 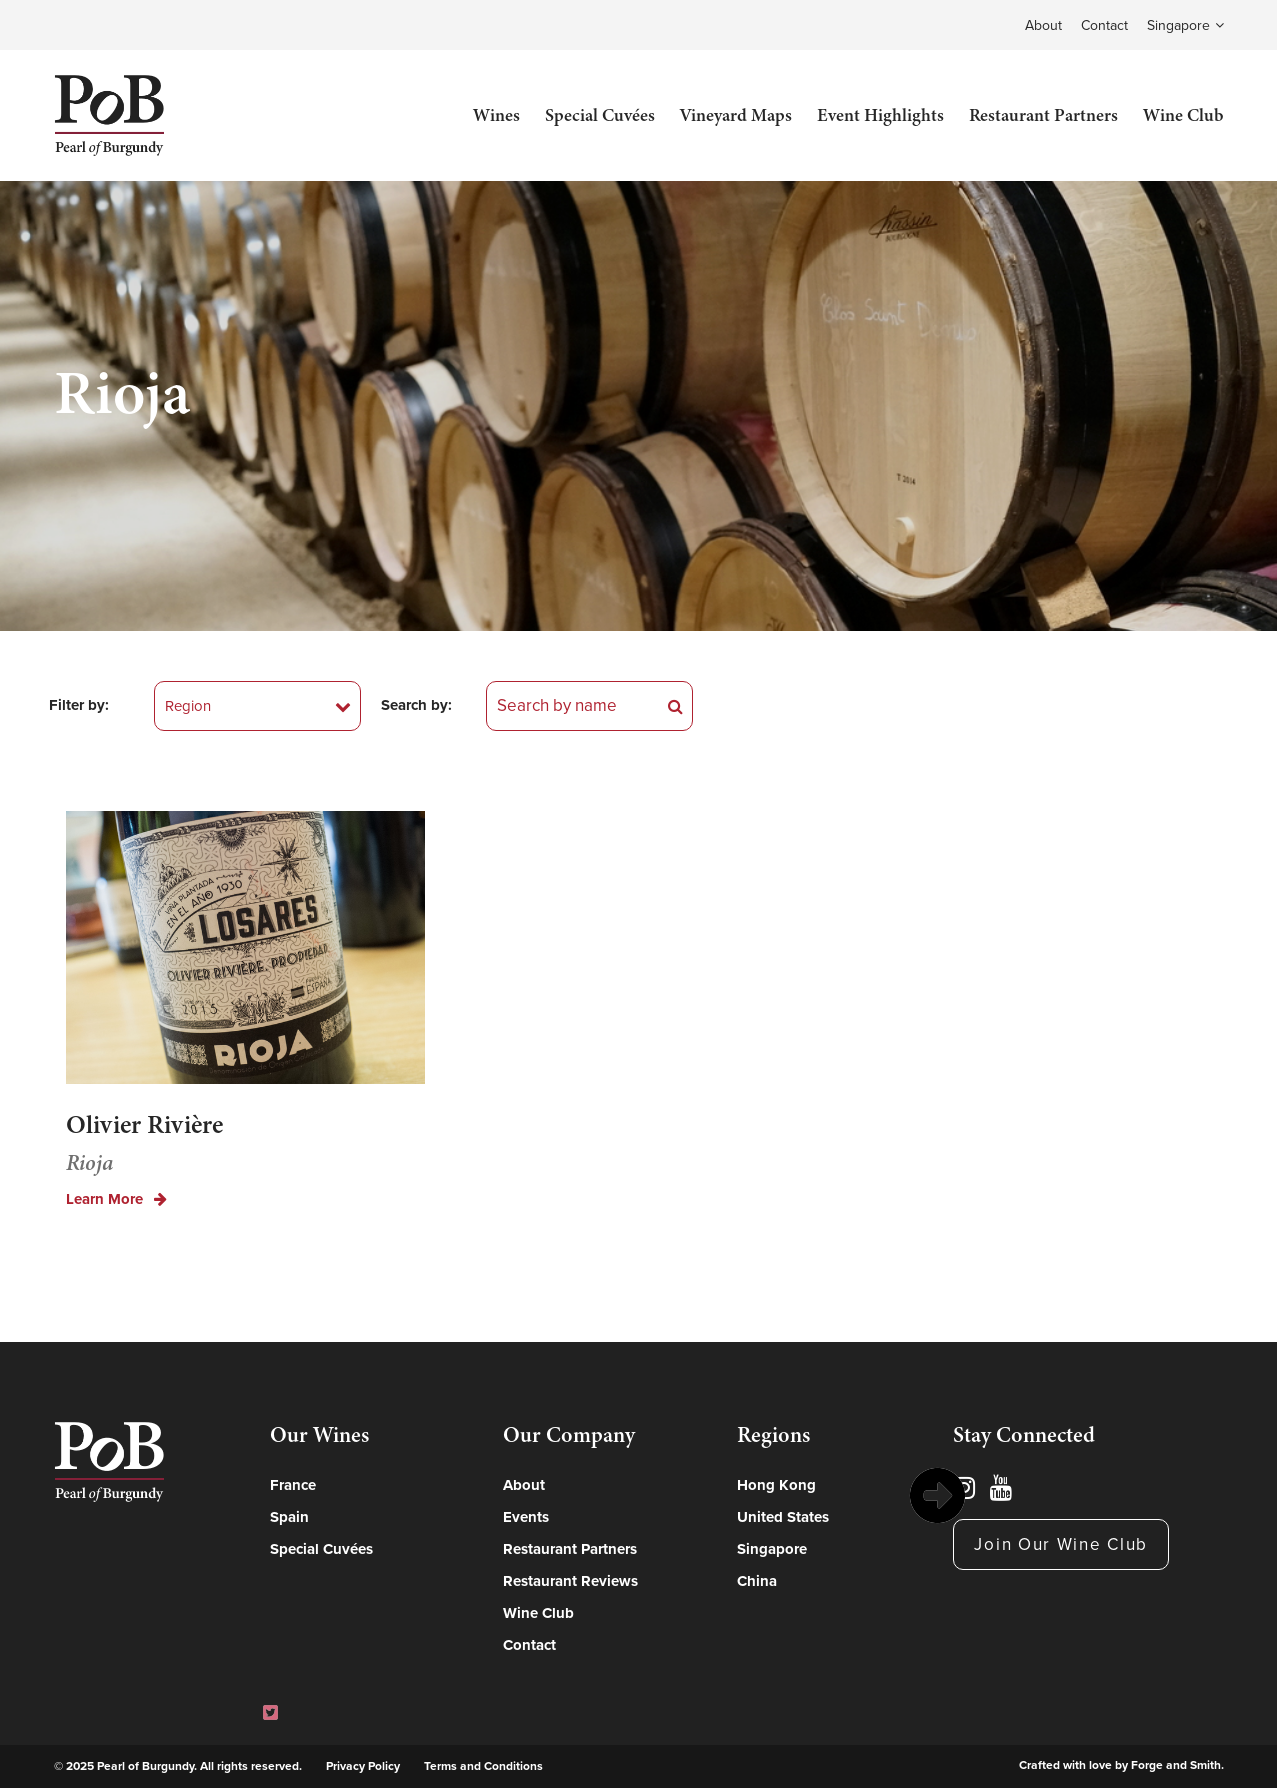 I want to click on go to next item or step, so click(x=937, y=1495).